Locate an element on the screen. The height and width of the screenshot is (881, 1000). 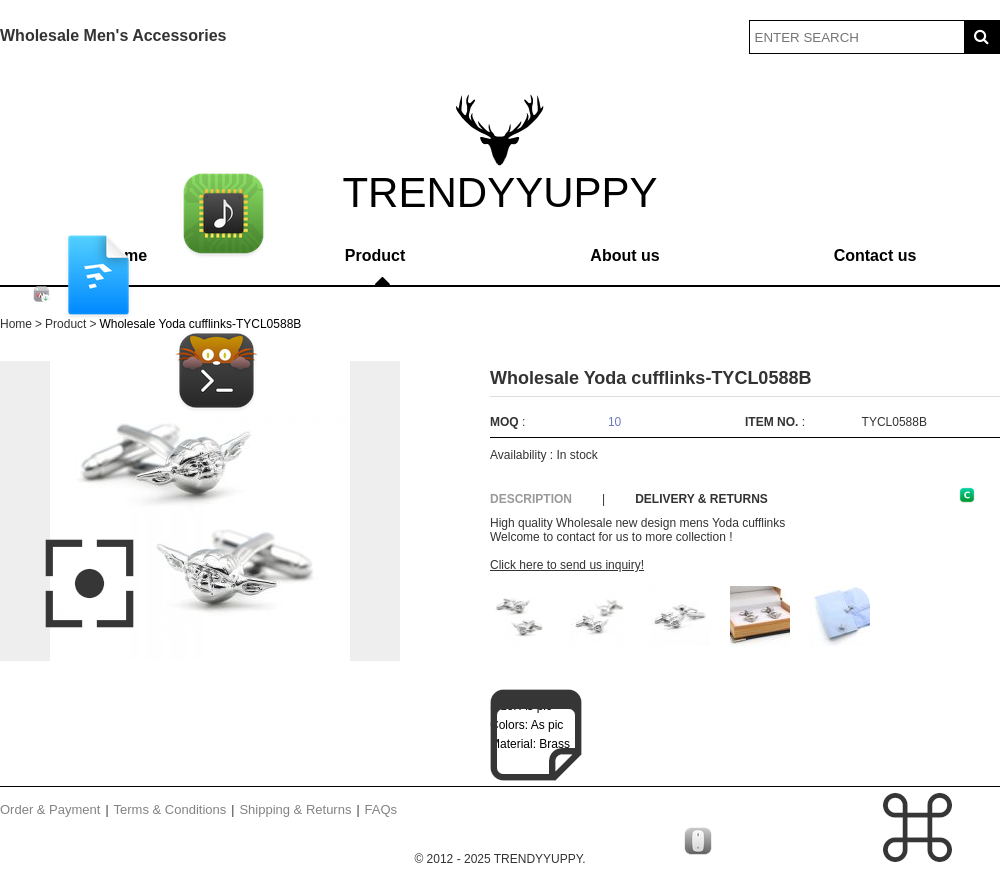
install a new virtual machine is located at coordinates (41, 294).